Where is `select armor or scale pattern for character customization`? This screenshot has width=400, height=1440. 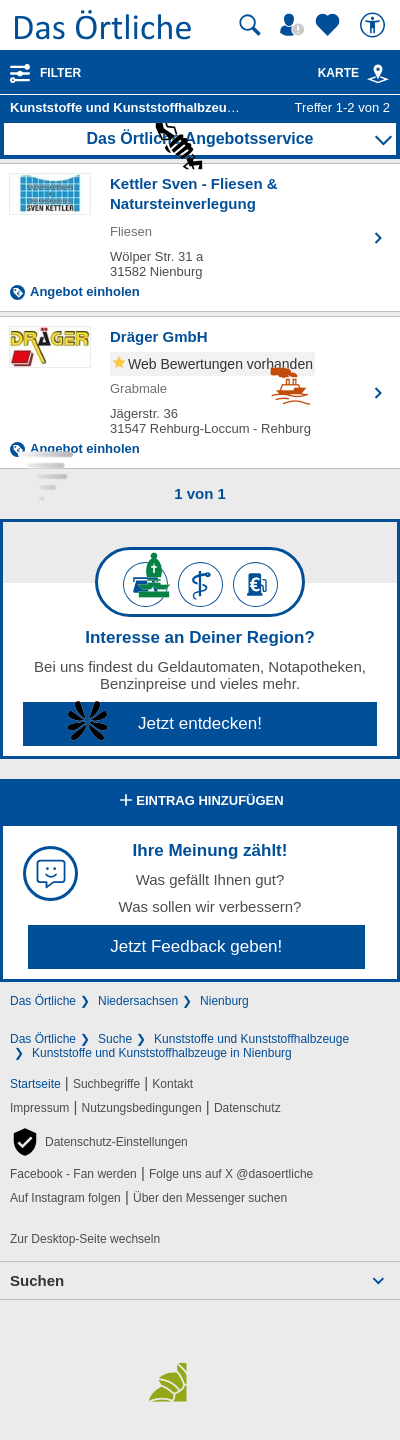 select armor or scale pattern for character customization is located at coordinates (167, 1382).